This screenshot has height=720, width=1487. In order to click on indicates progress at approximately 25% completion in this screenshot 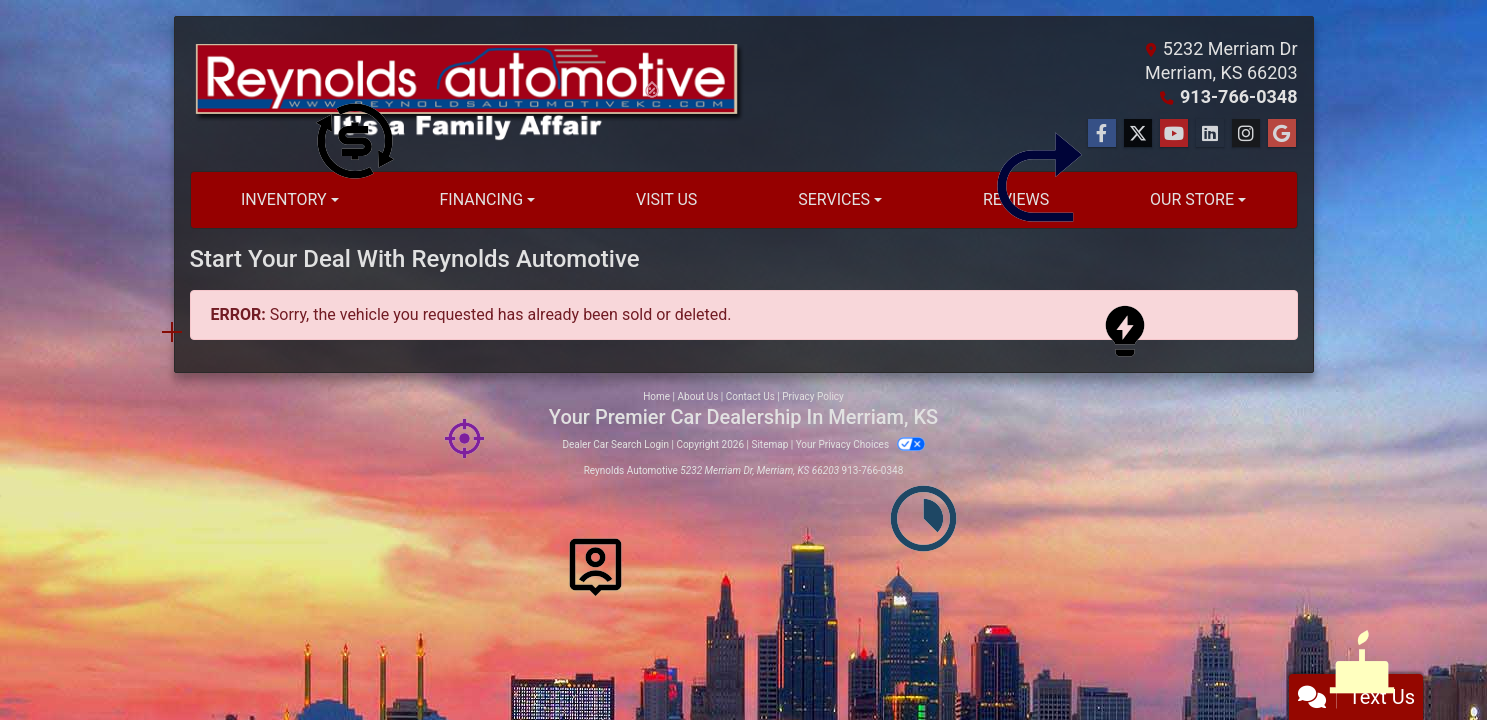, I will do `click(923, 518)`.